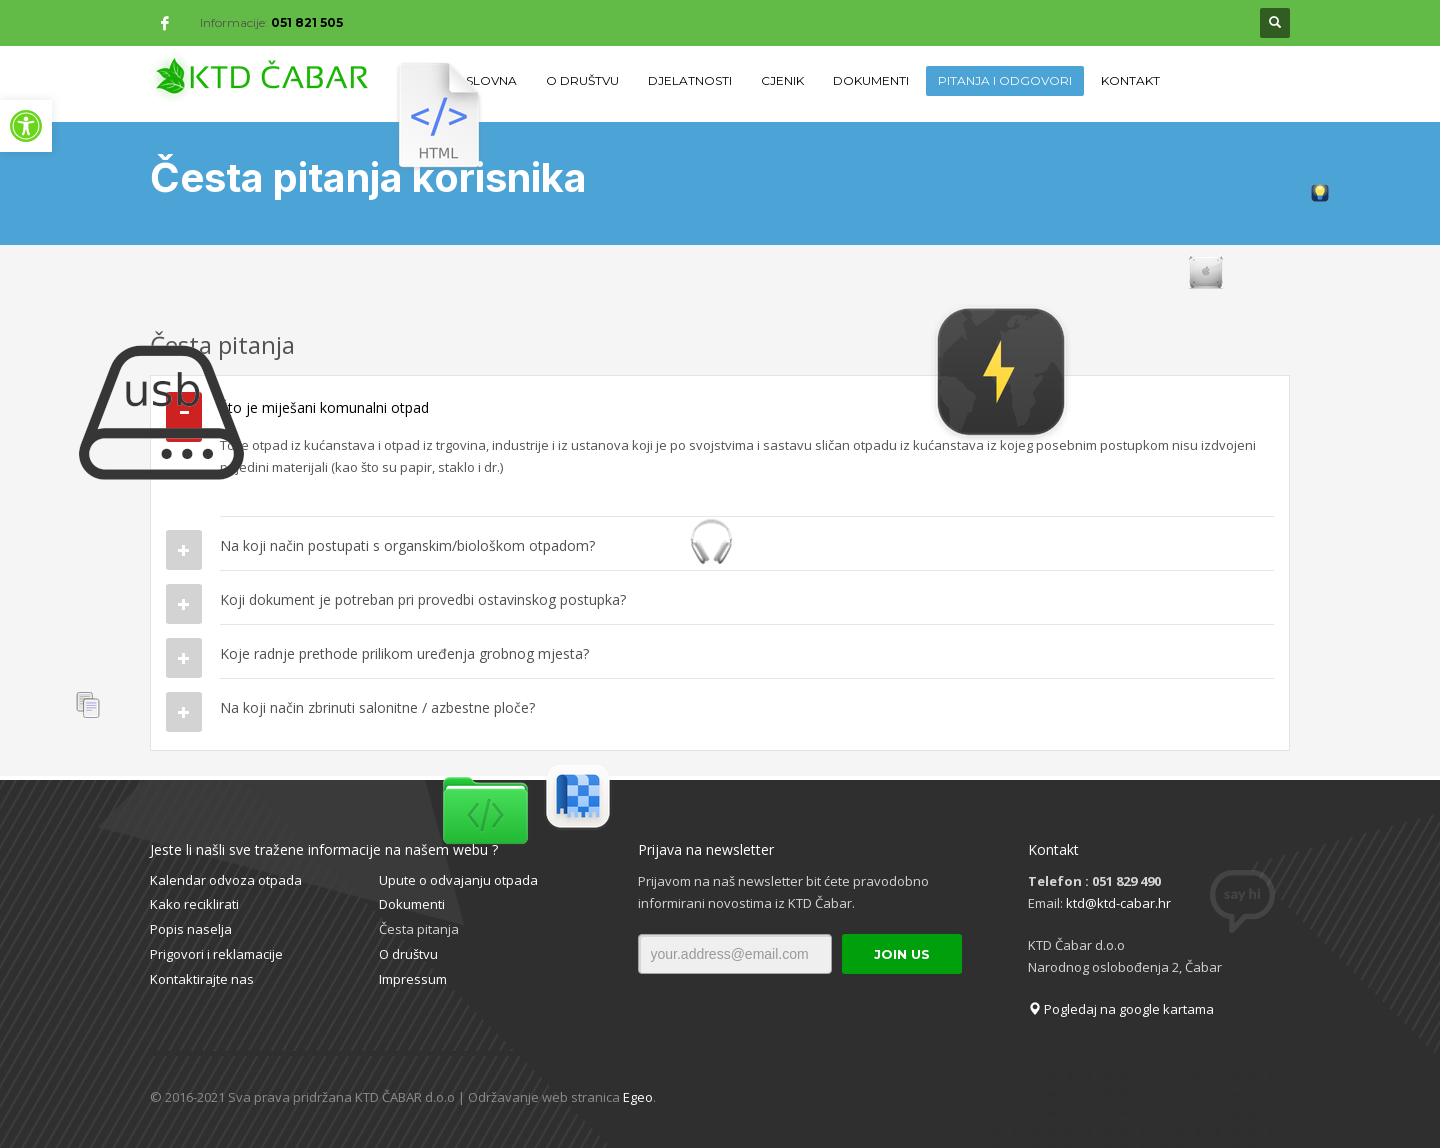 This screenshot has width=1440, height=1148. I want to click on access keyboard shortcuts settings for web browser, so click(1001, 374).